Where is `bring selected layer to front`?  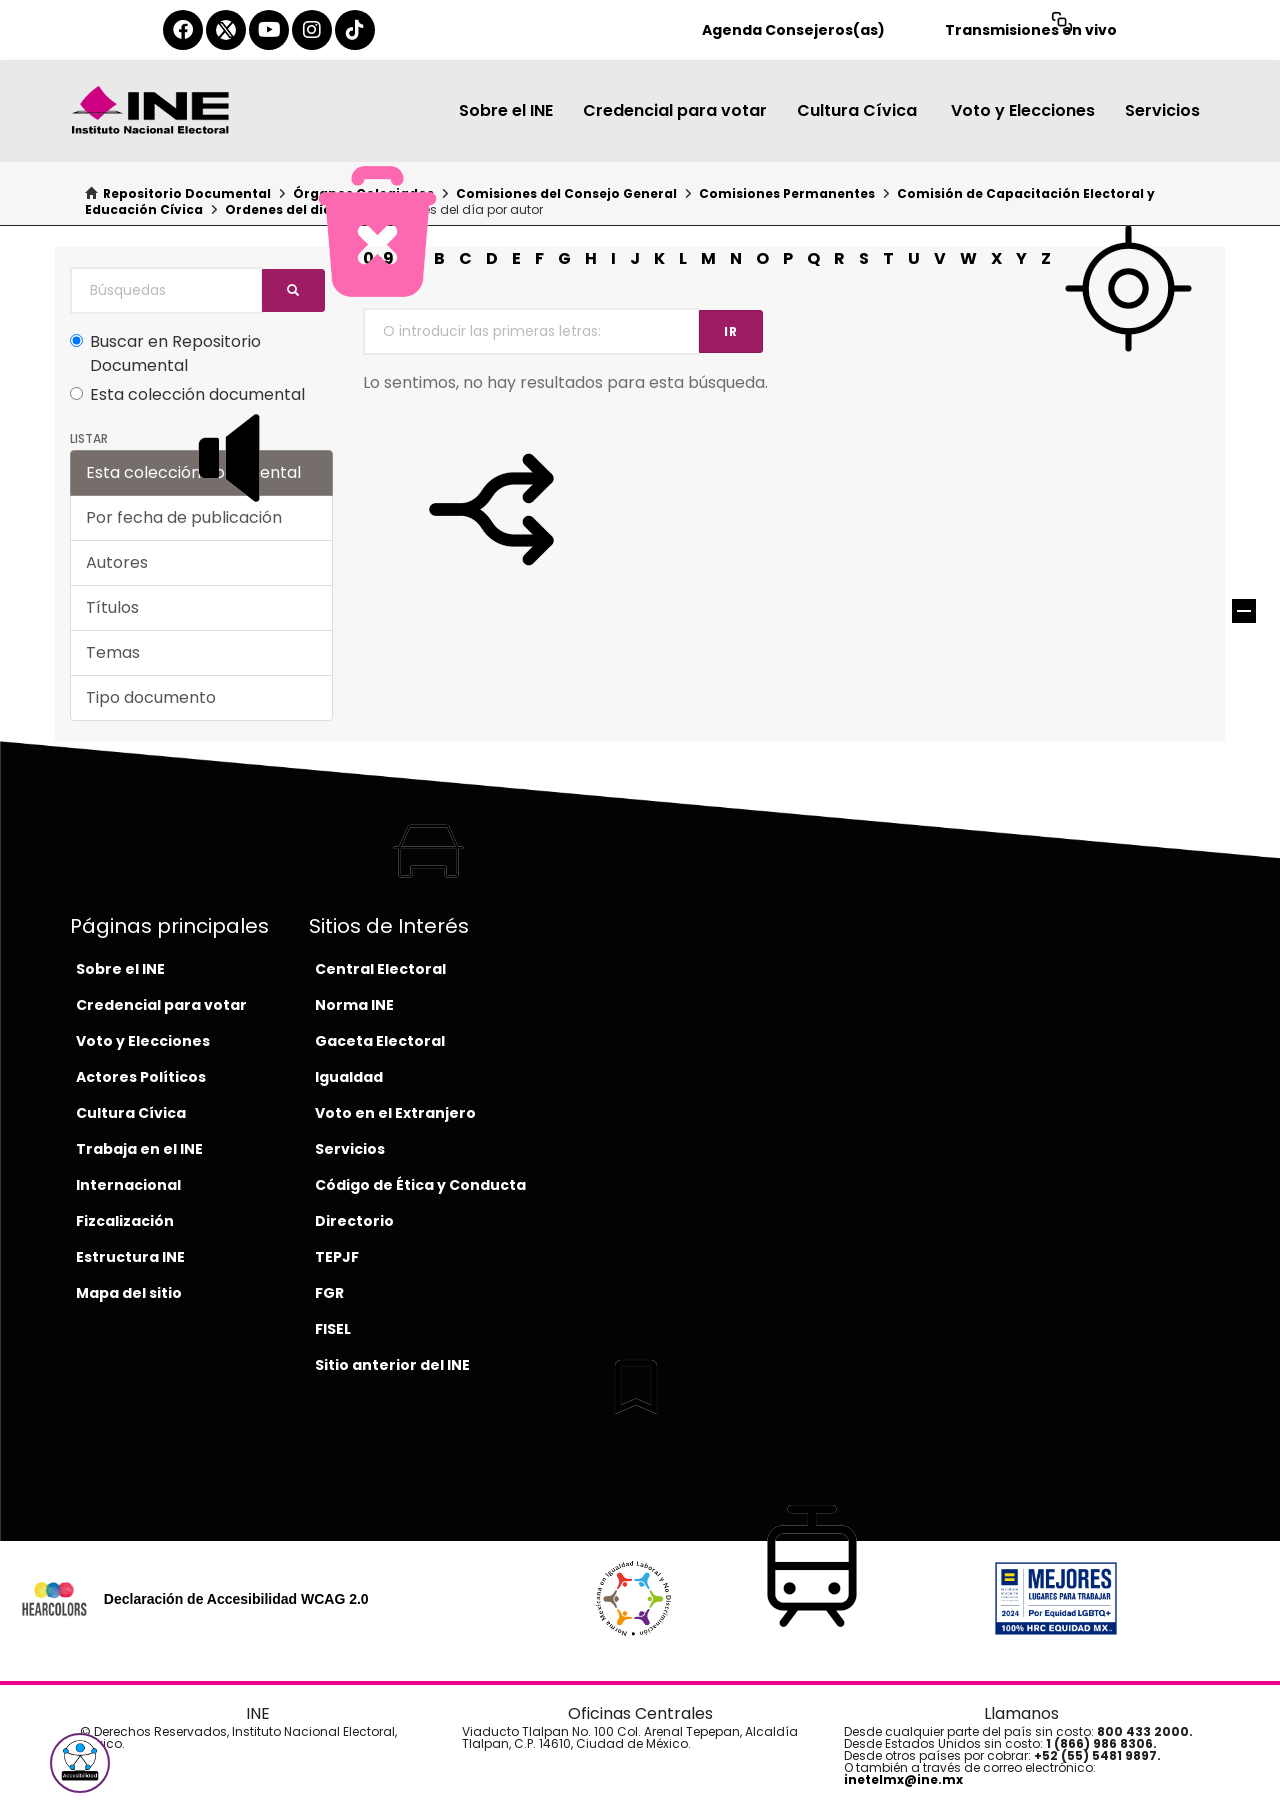 bring selected layer to front is located at coordinates (1062, 22).